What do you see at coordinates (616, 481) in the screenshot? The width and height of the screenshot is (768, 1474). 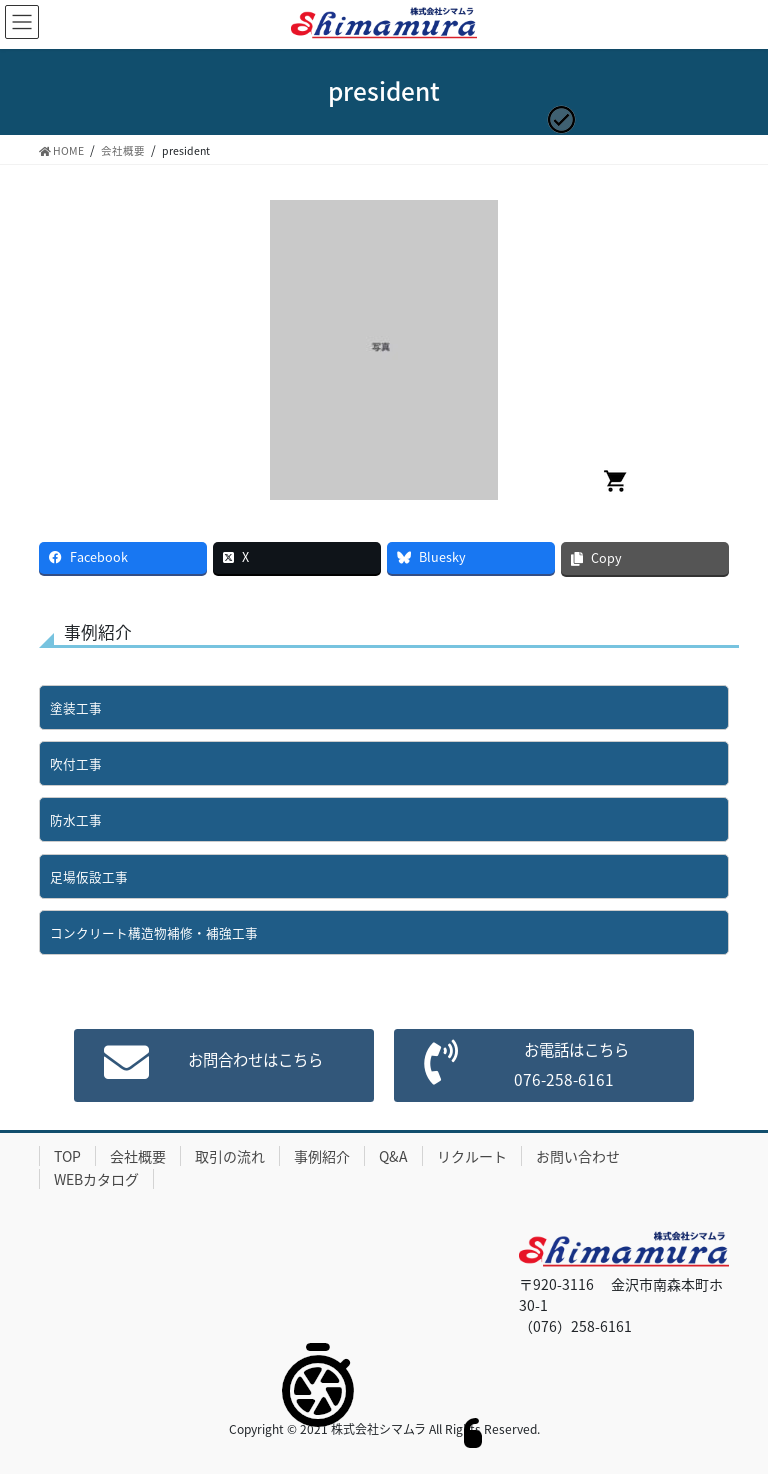 I see `view your shopping cart` at bounding box center [616, 481].